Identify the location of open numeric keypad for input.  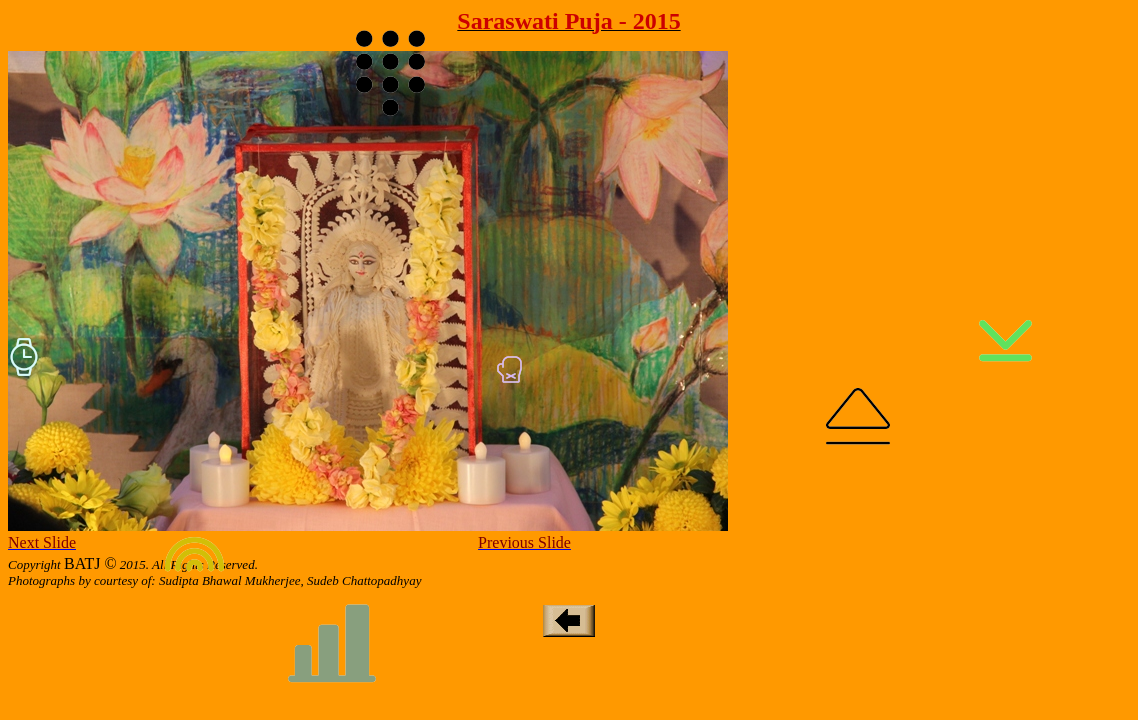
(390, 71).